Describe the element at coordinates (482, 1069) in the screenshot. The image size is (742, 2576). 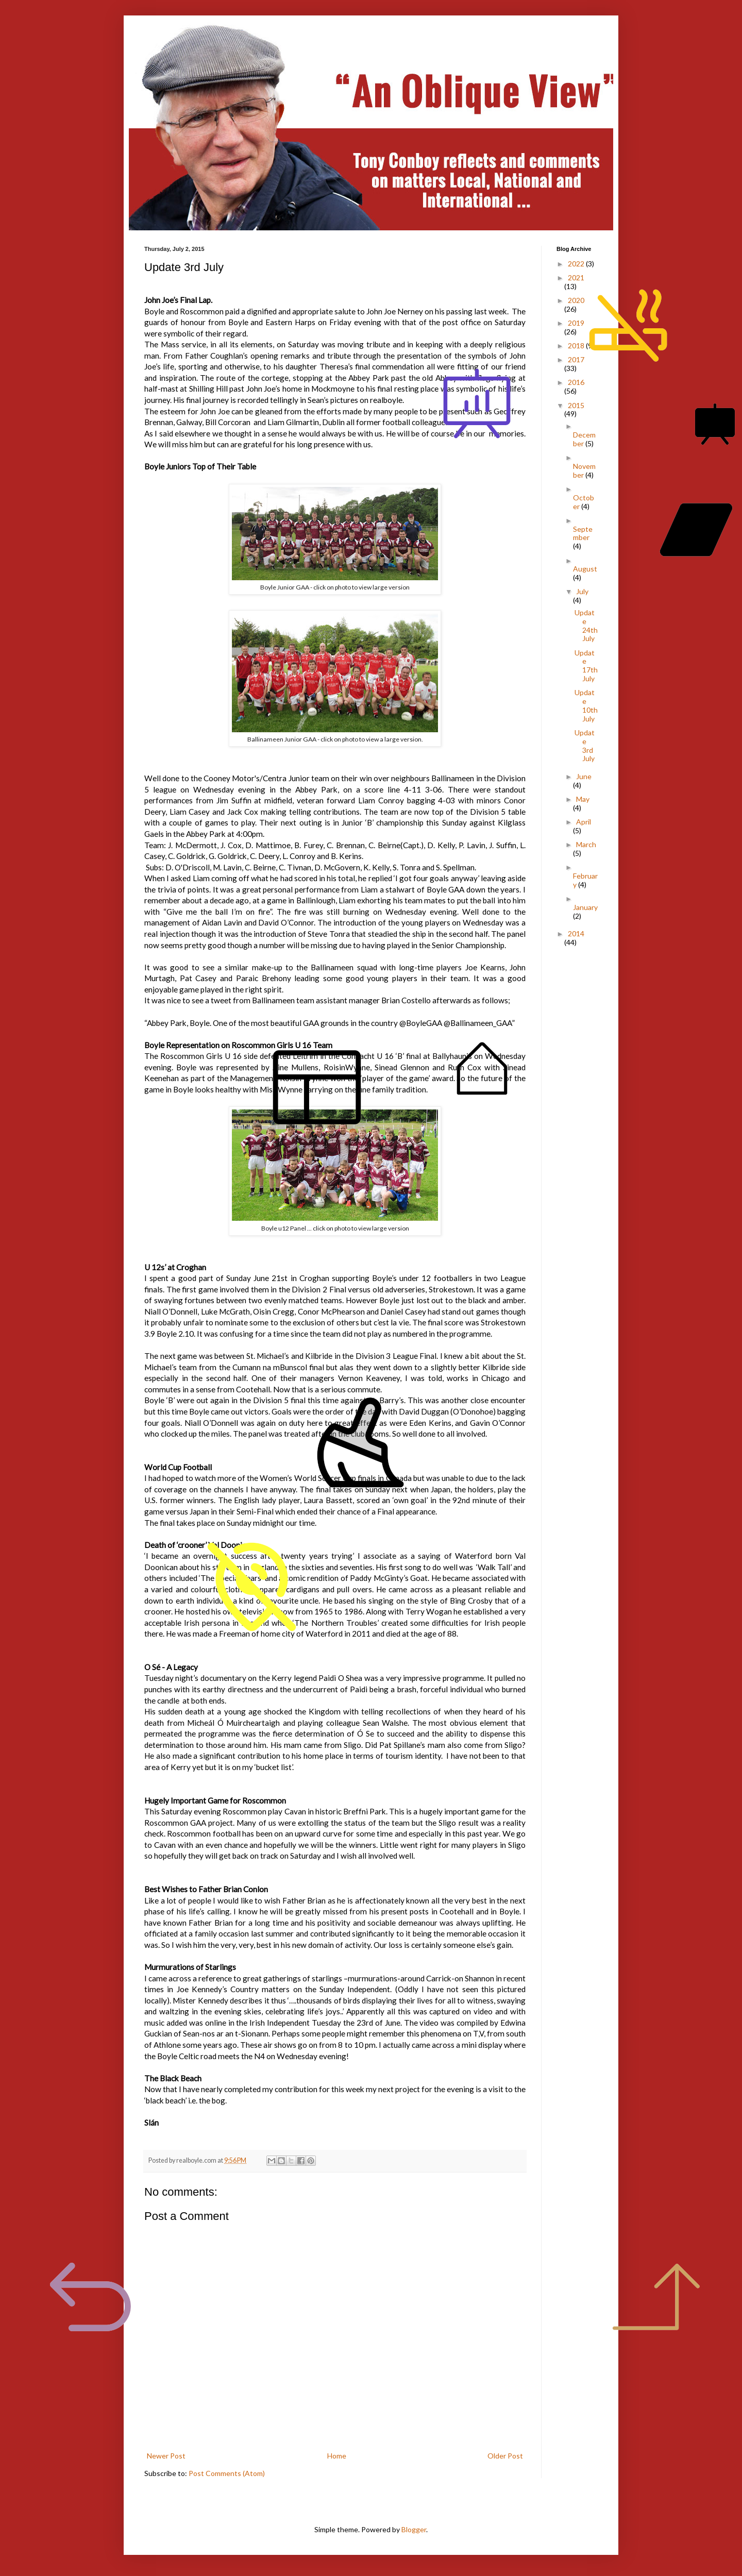
I see `navigate to home screen` at that location.